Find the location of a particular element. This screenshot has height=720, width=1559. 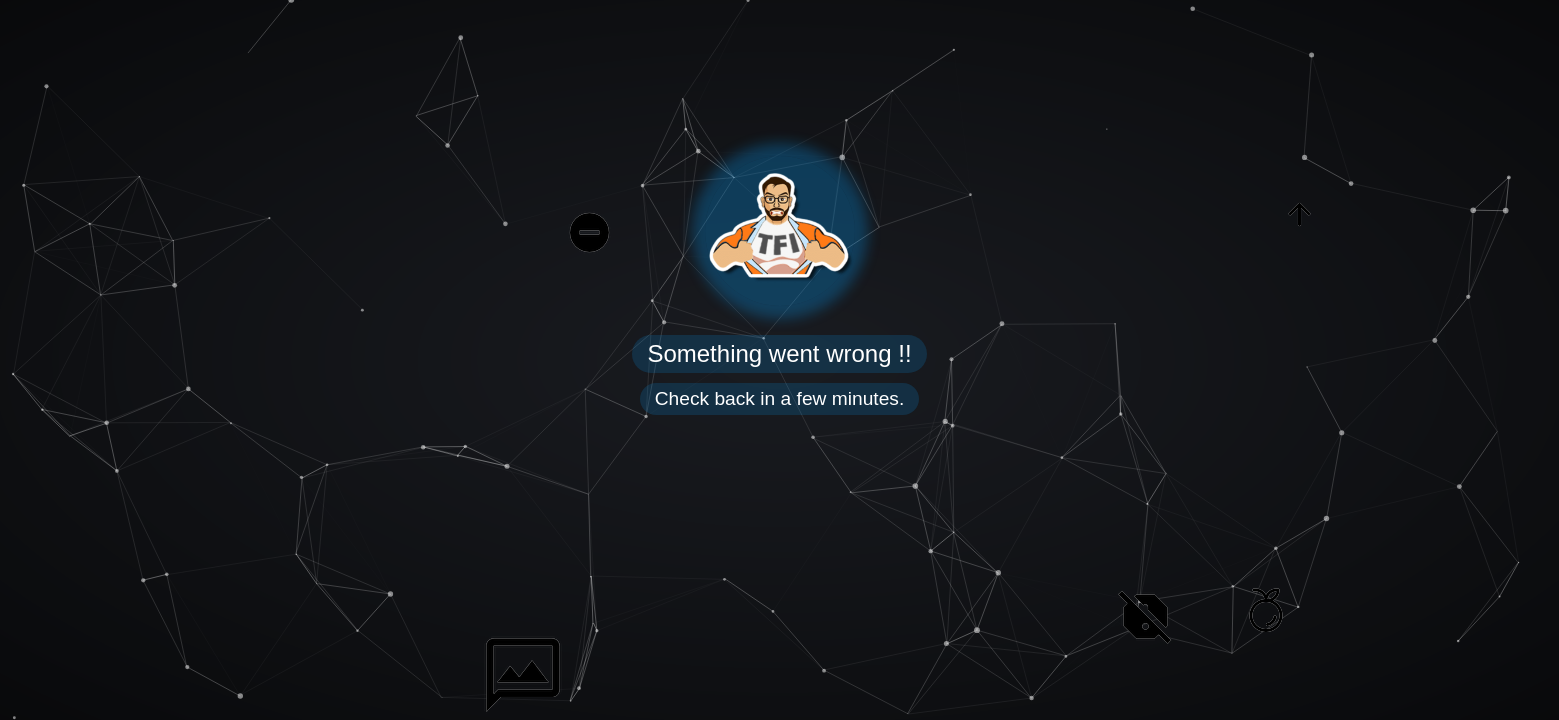

send or receive a picture message is located at coordinates (523, 675).